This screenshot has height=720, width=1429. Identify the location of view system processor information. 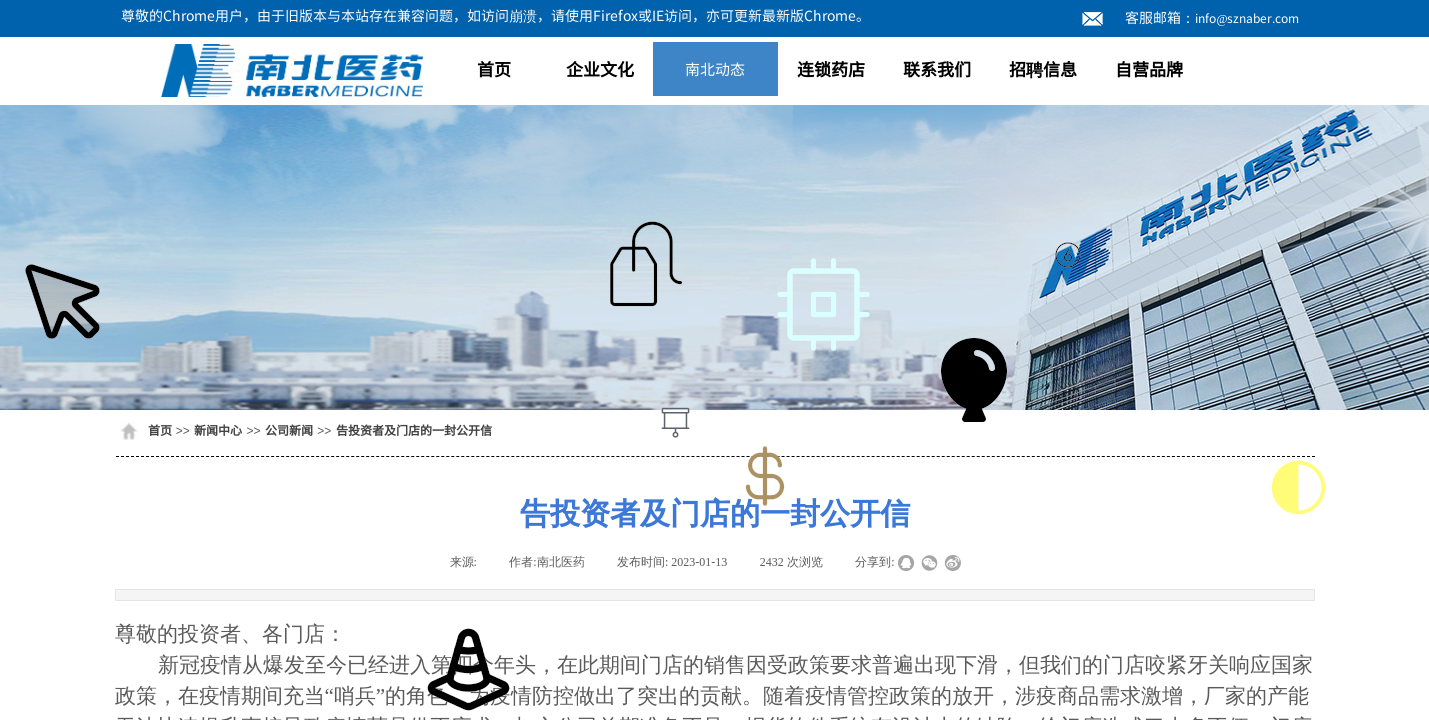
(823, 304).